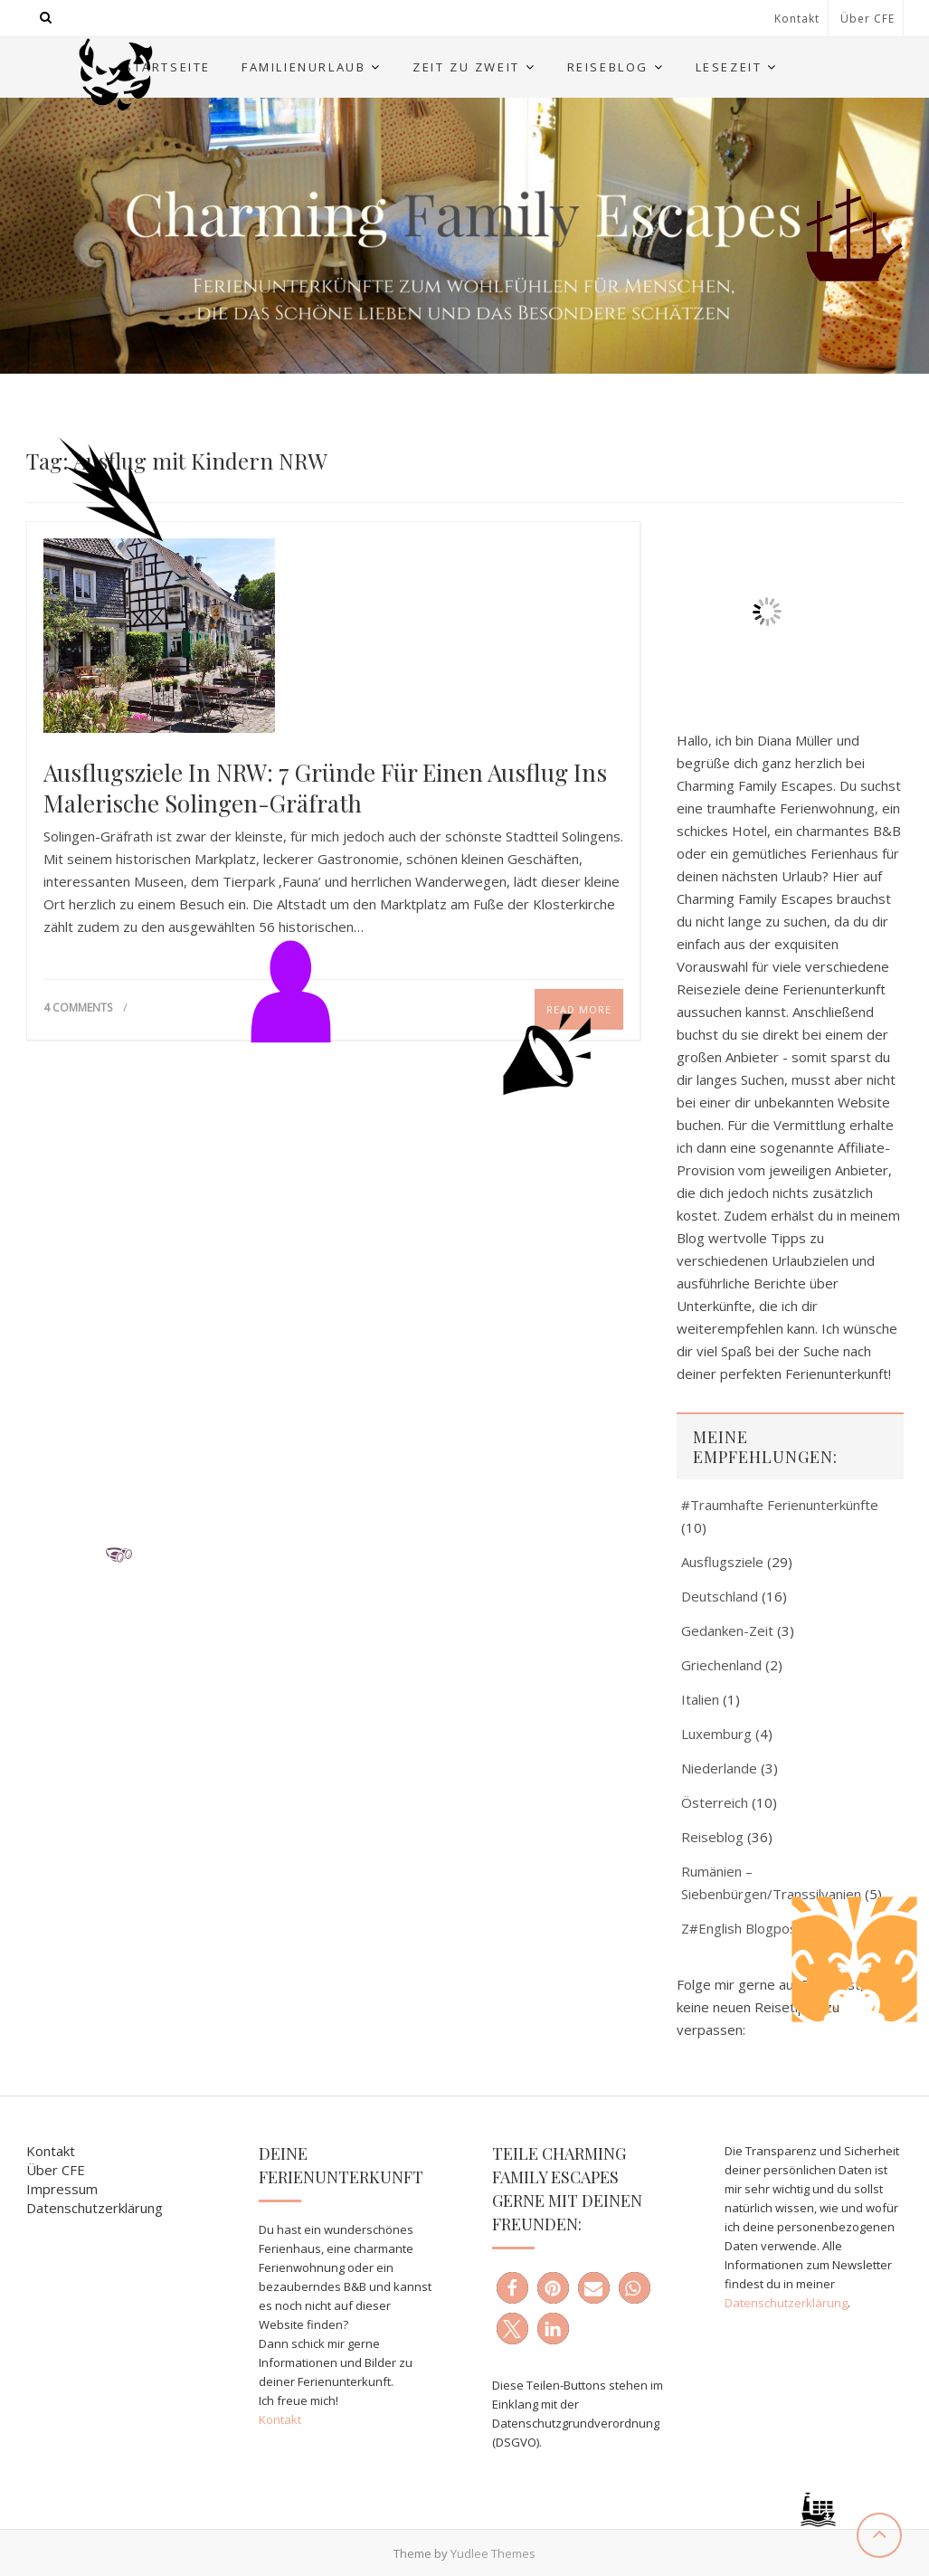 The width and height of the screenshot is (929, 2576). What do you see at coordinates (290, 988) in the screenshot?
I see `view your character profile` at bounding box center [290, 988].